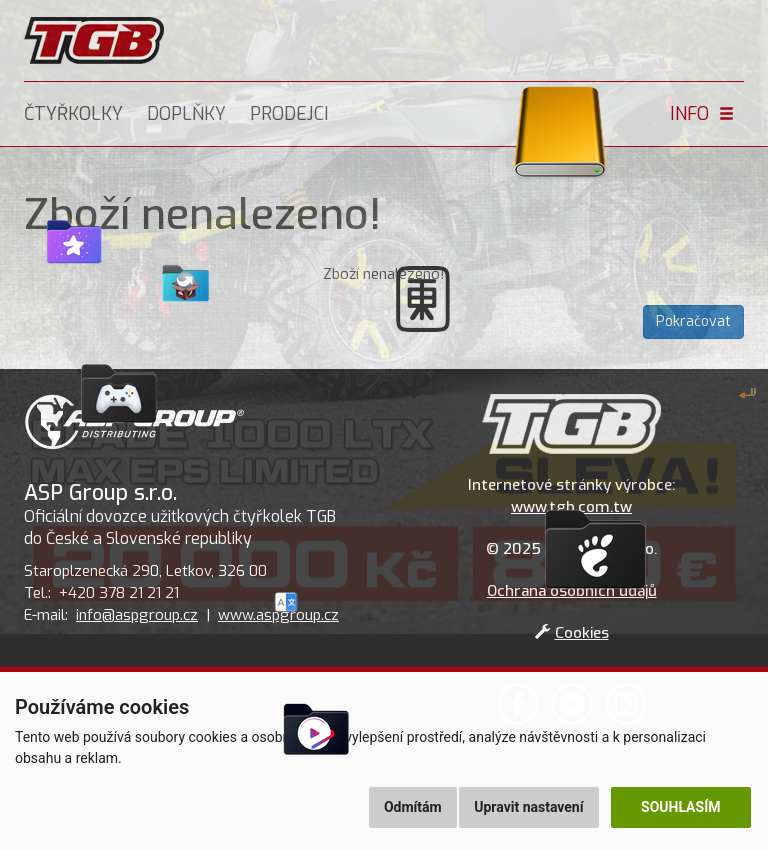 This screenshot has height=850, width=768. I want to click on reply to all recipients of an email, so click(747, 392).